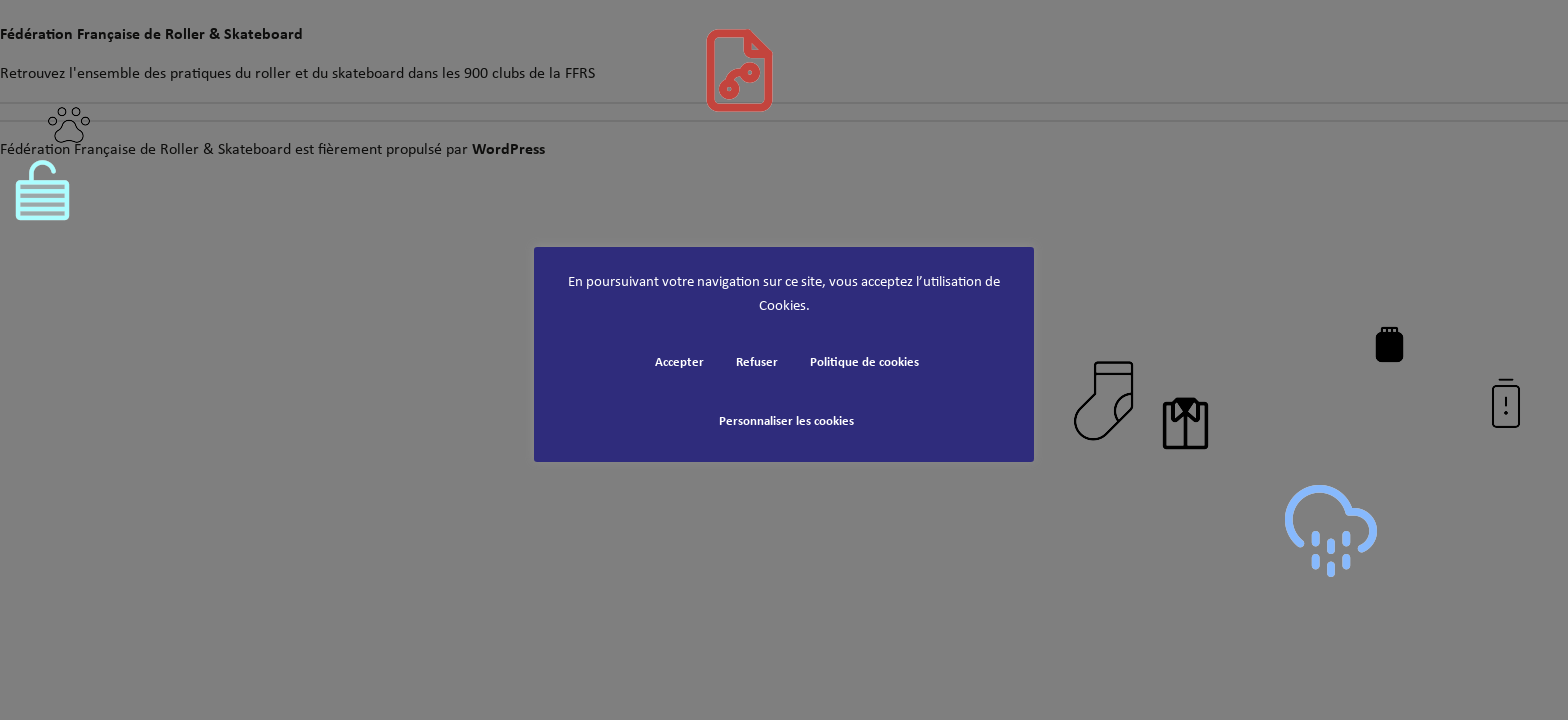 Image resolution: width=1568 pixels, height=720 pixels. I want to click on open a vector graphics file, so click(739, 70).